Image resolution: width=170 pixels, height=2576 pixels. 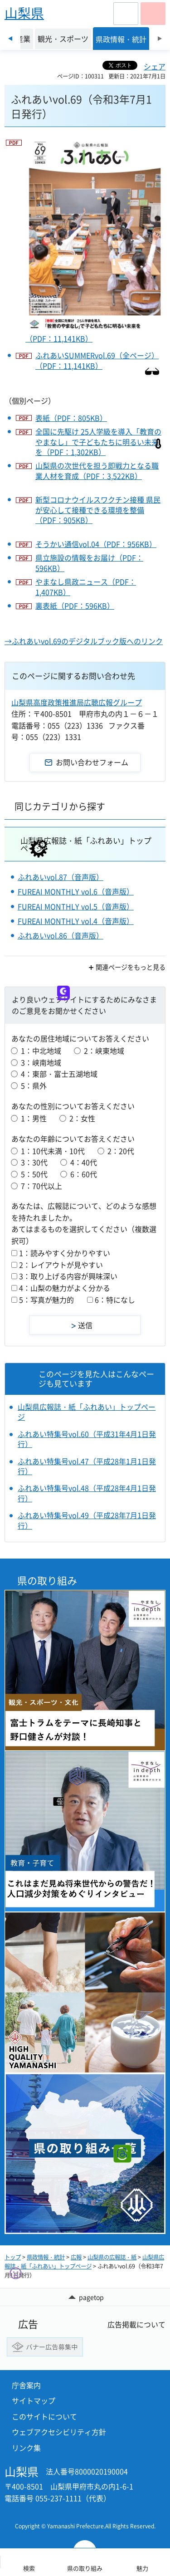 What do you see at coordinates (158, 444) in the screenshot?
I see `indicates high temperature reading` at bounding box center [158, 444].